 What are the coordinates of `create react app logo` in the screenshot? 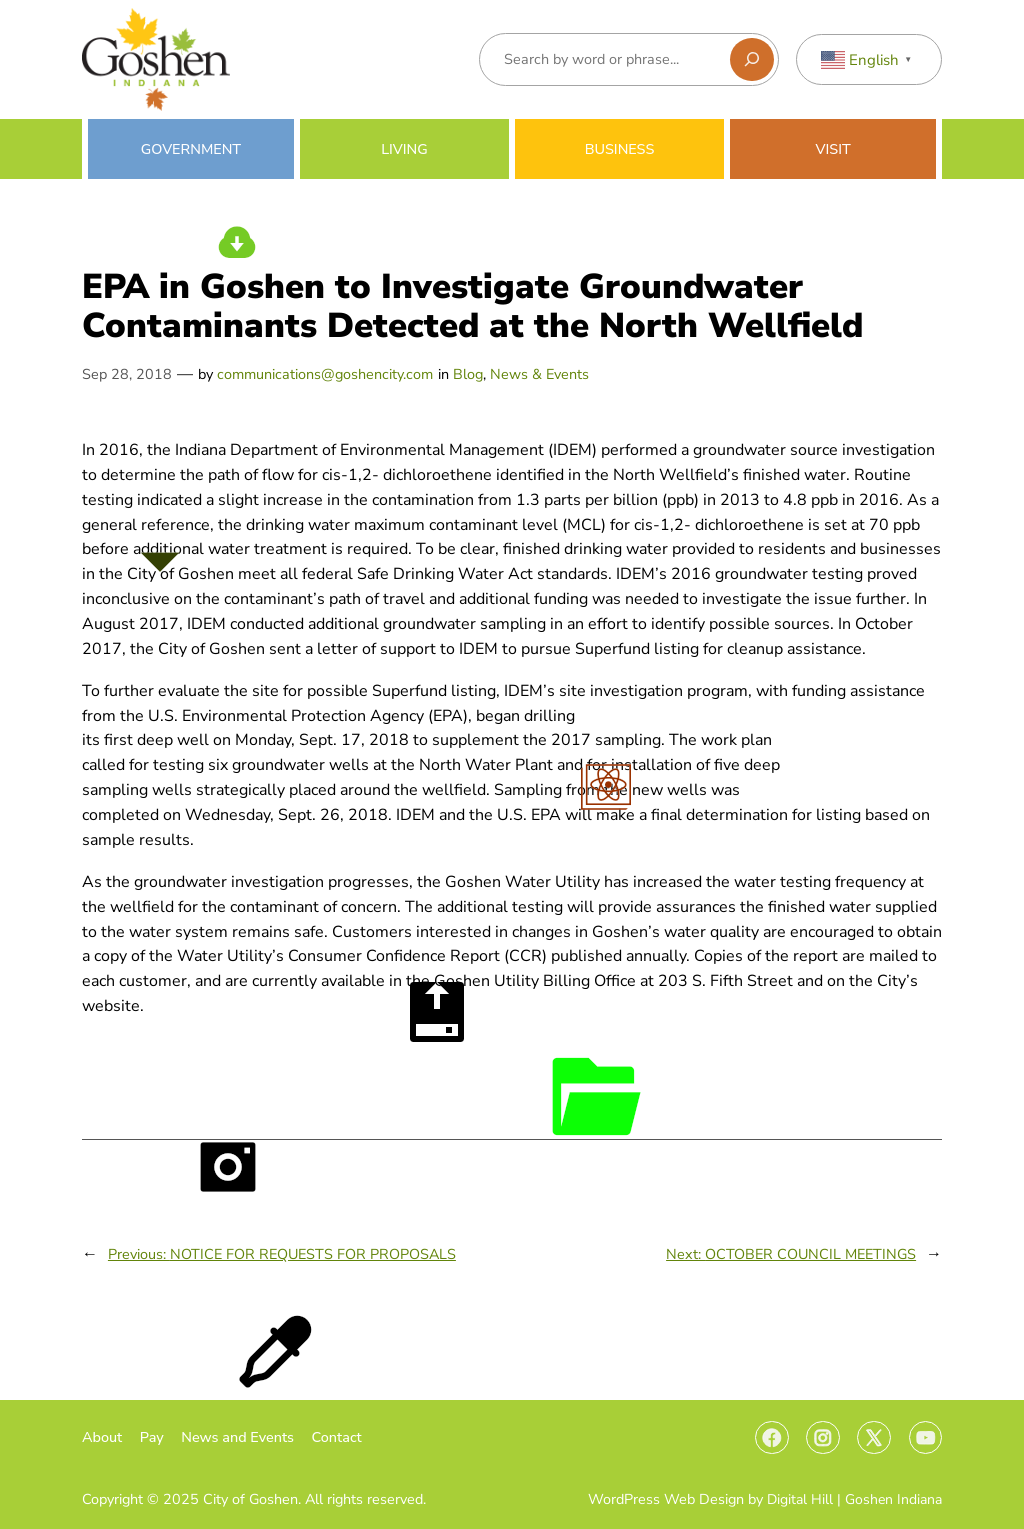 It's located at (606, 787).